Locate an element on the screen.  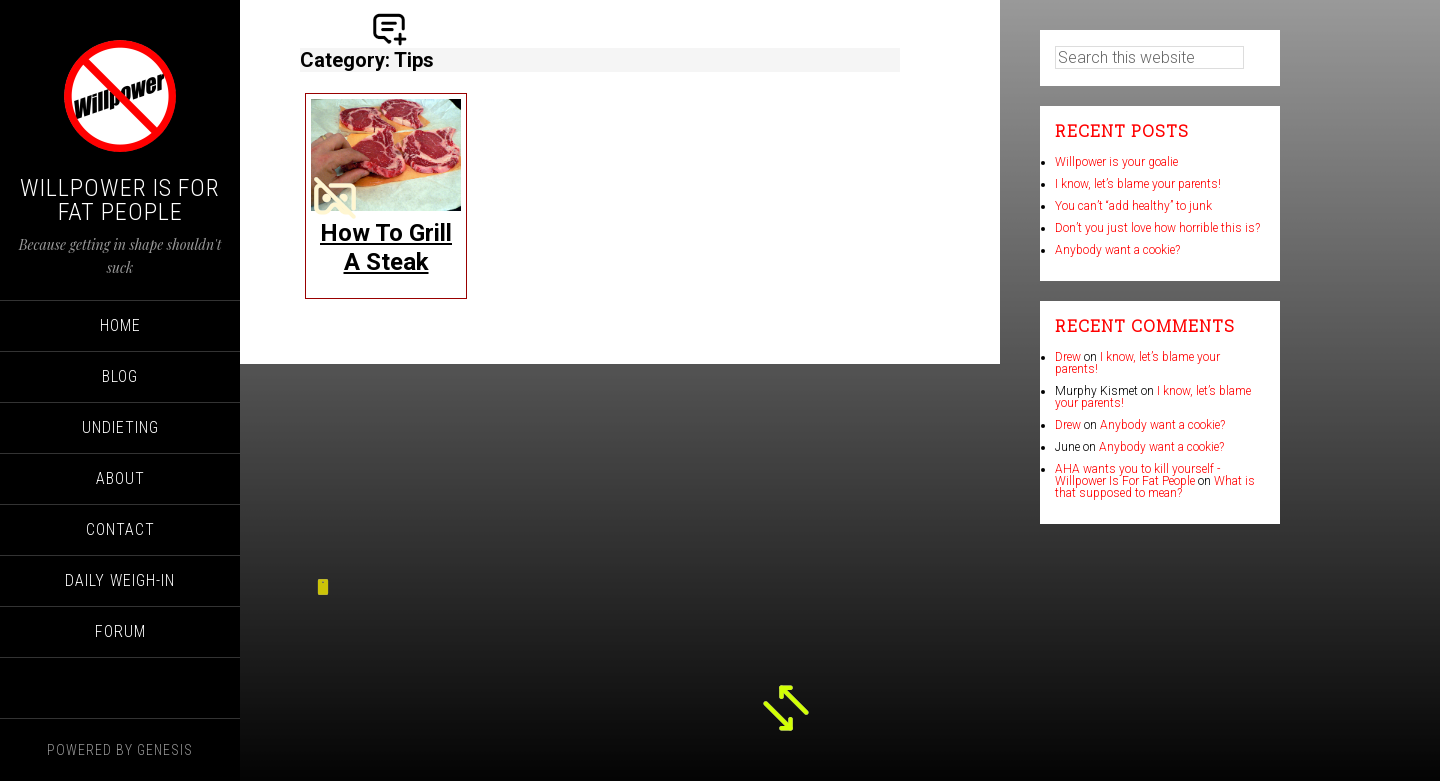
compose a new message is located at coordinates (389, 28).